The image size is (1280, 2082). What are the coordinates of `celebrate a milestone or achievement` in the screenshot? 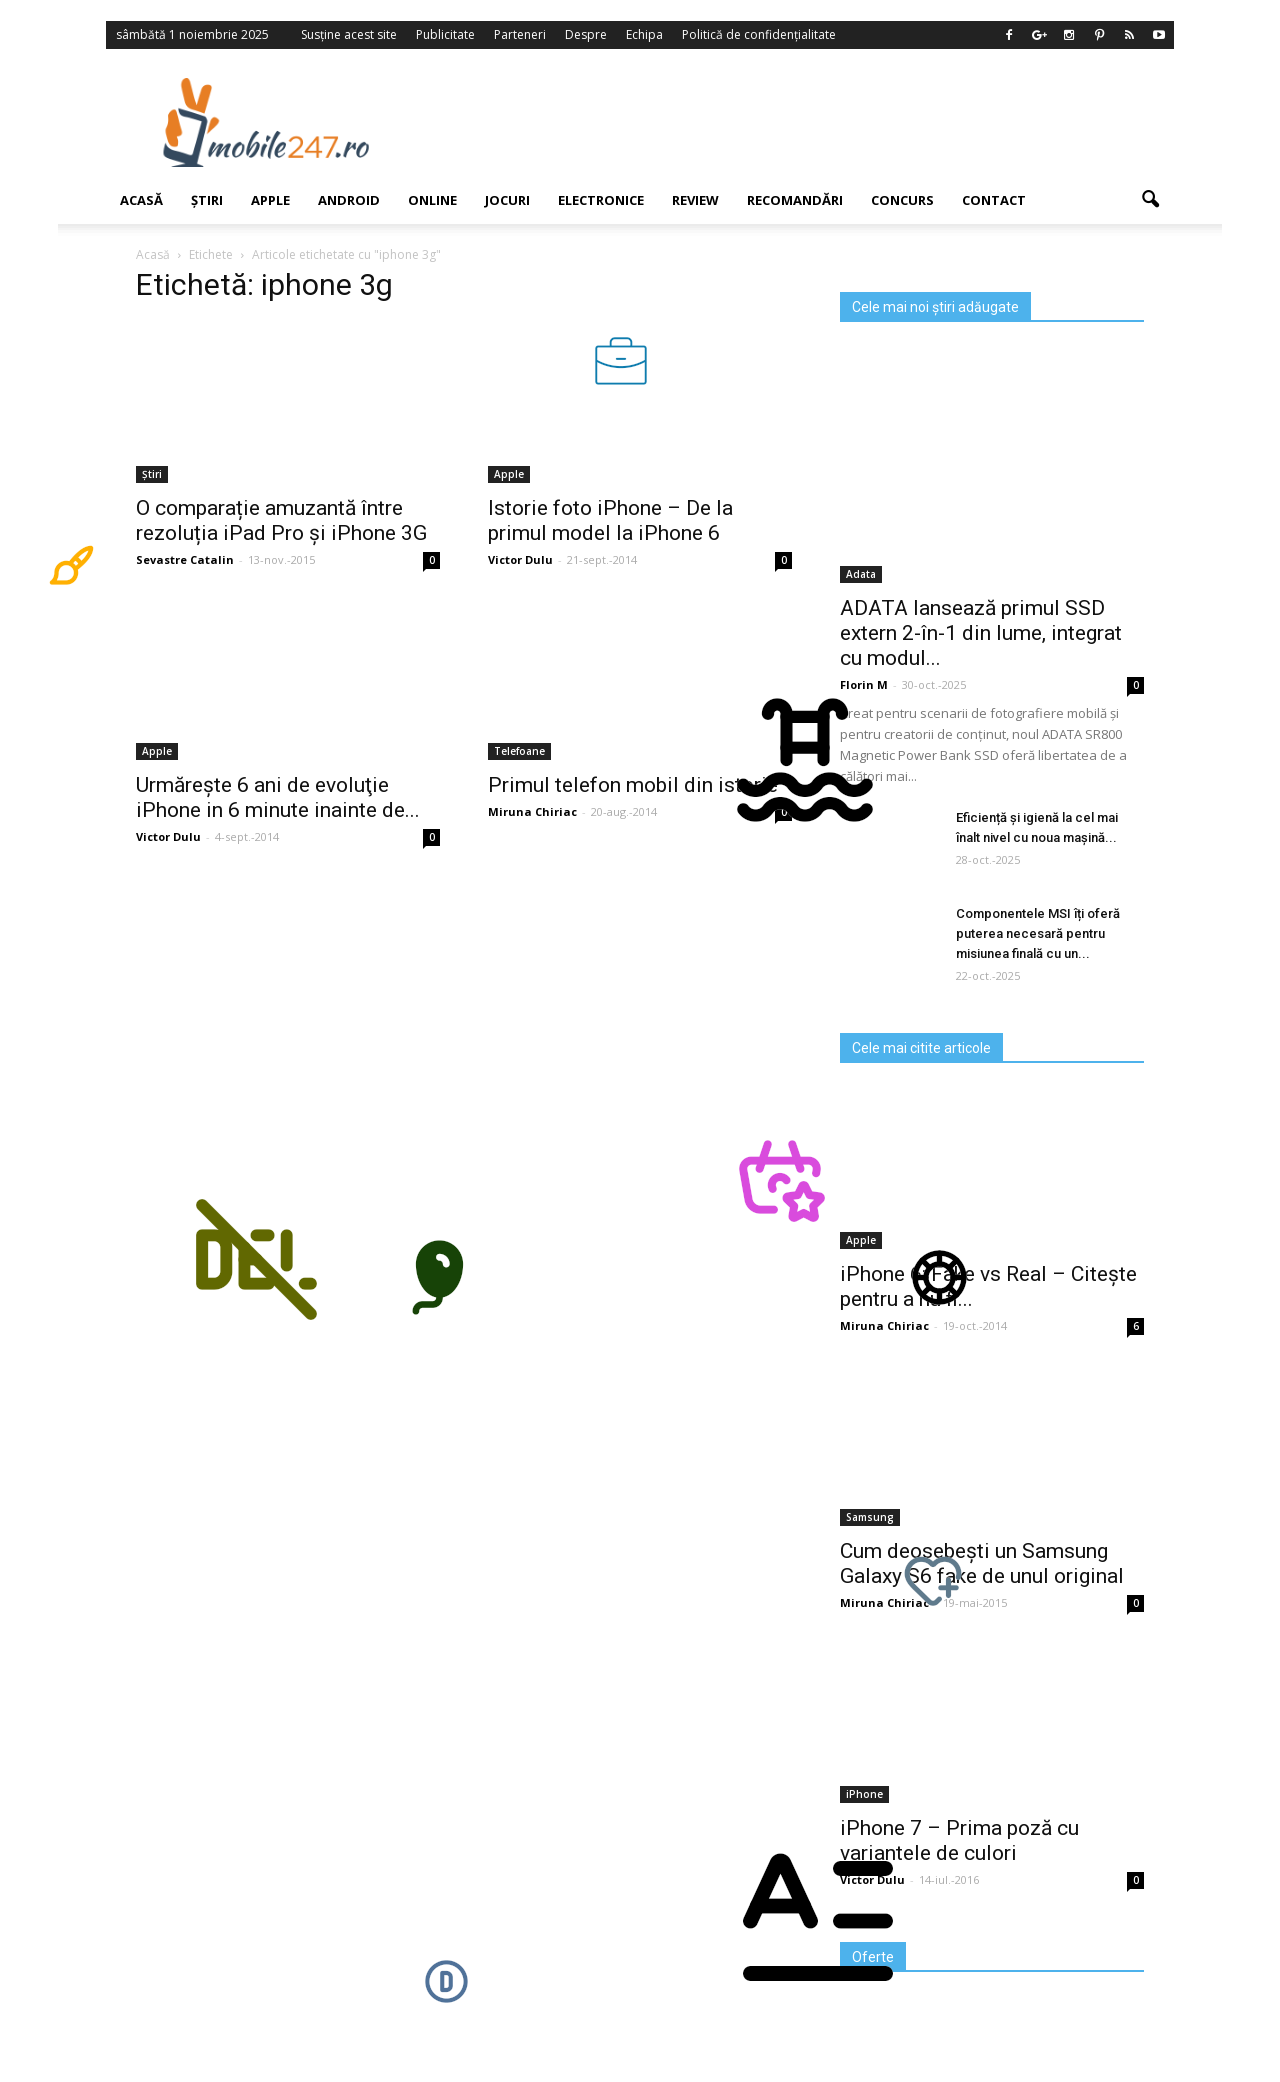 It's located at (439, 1277).